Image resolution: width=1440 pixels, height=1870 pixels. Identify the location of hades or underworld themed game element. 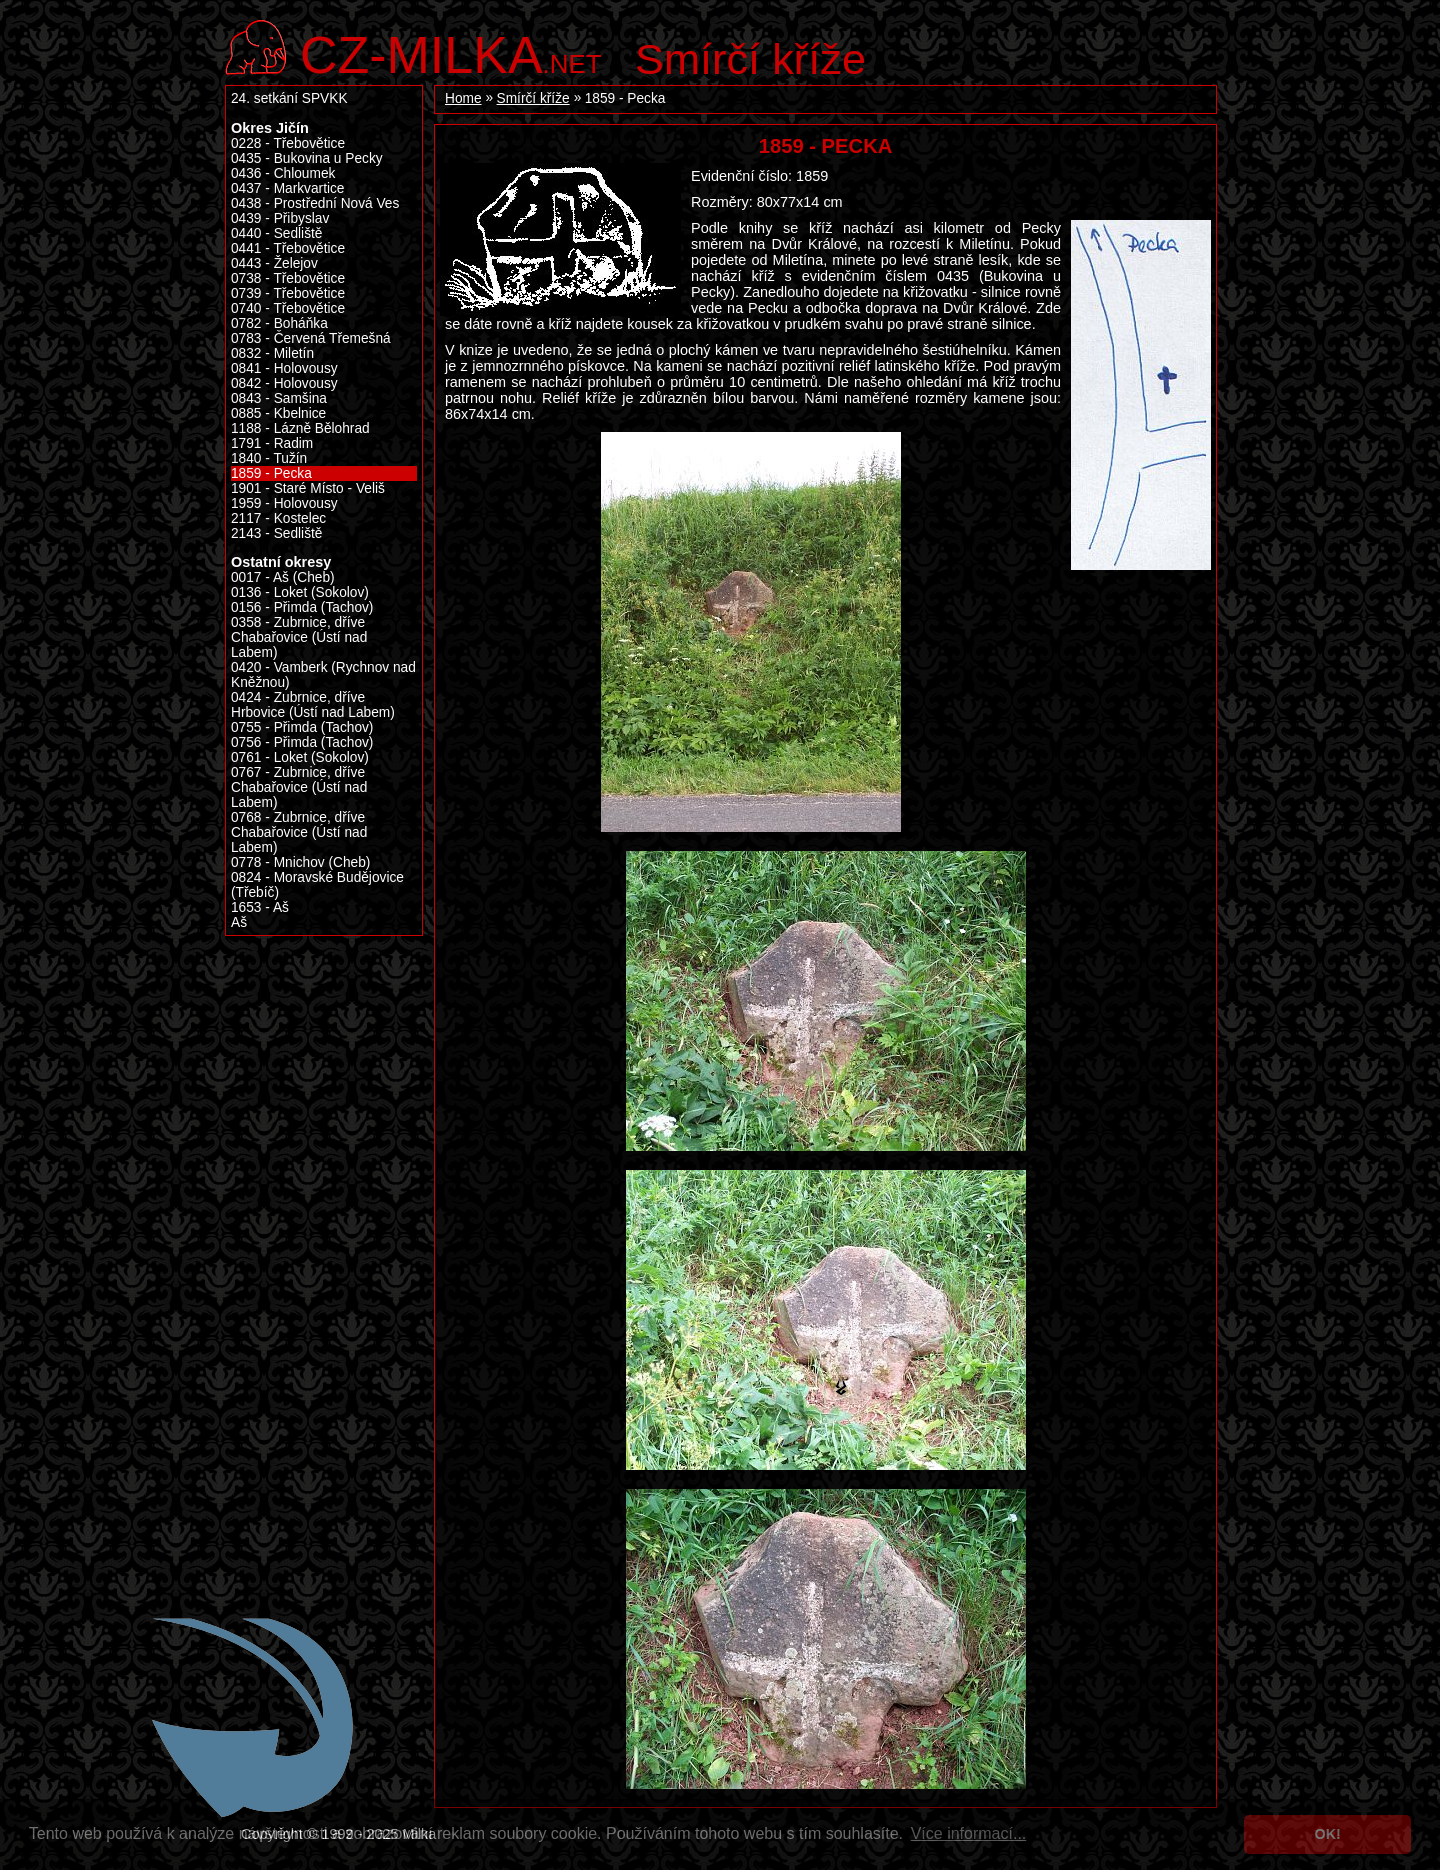
(841, 1386).